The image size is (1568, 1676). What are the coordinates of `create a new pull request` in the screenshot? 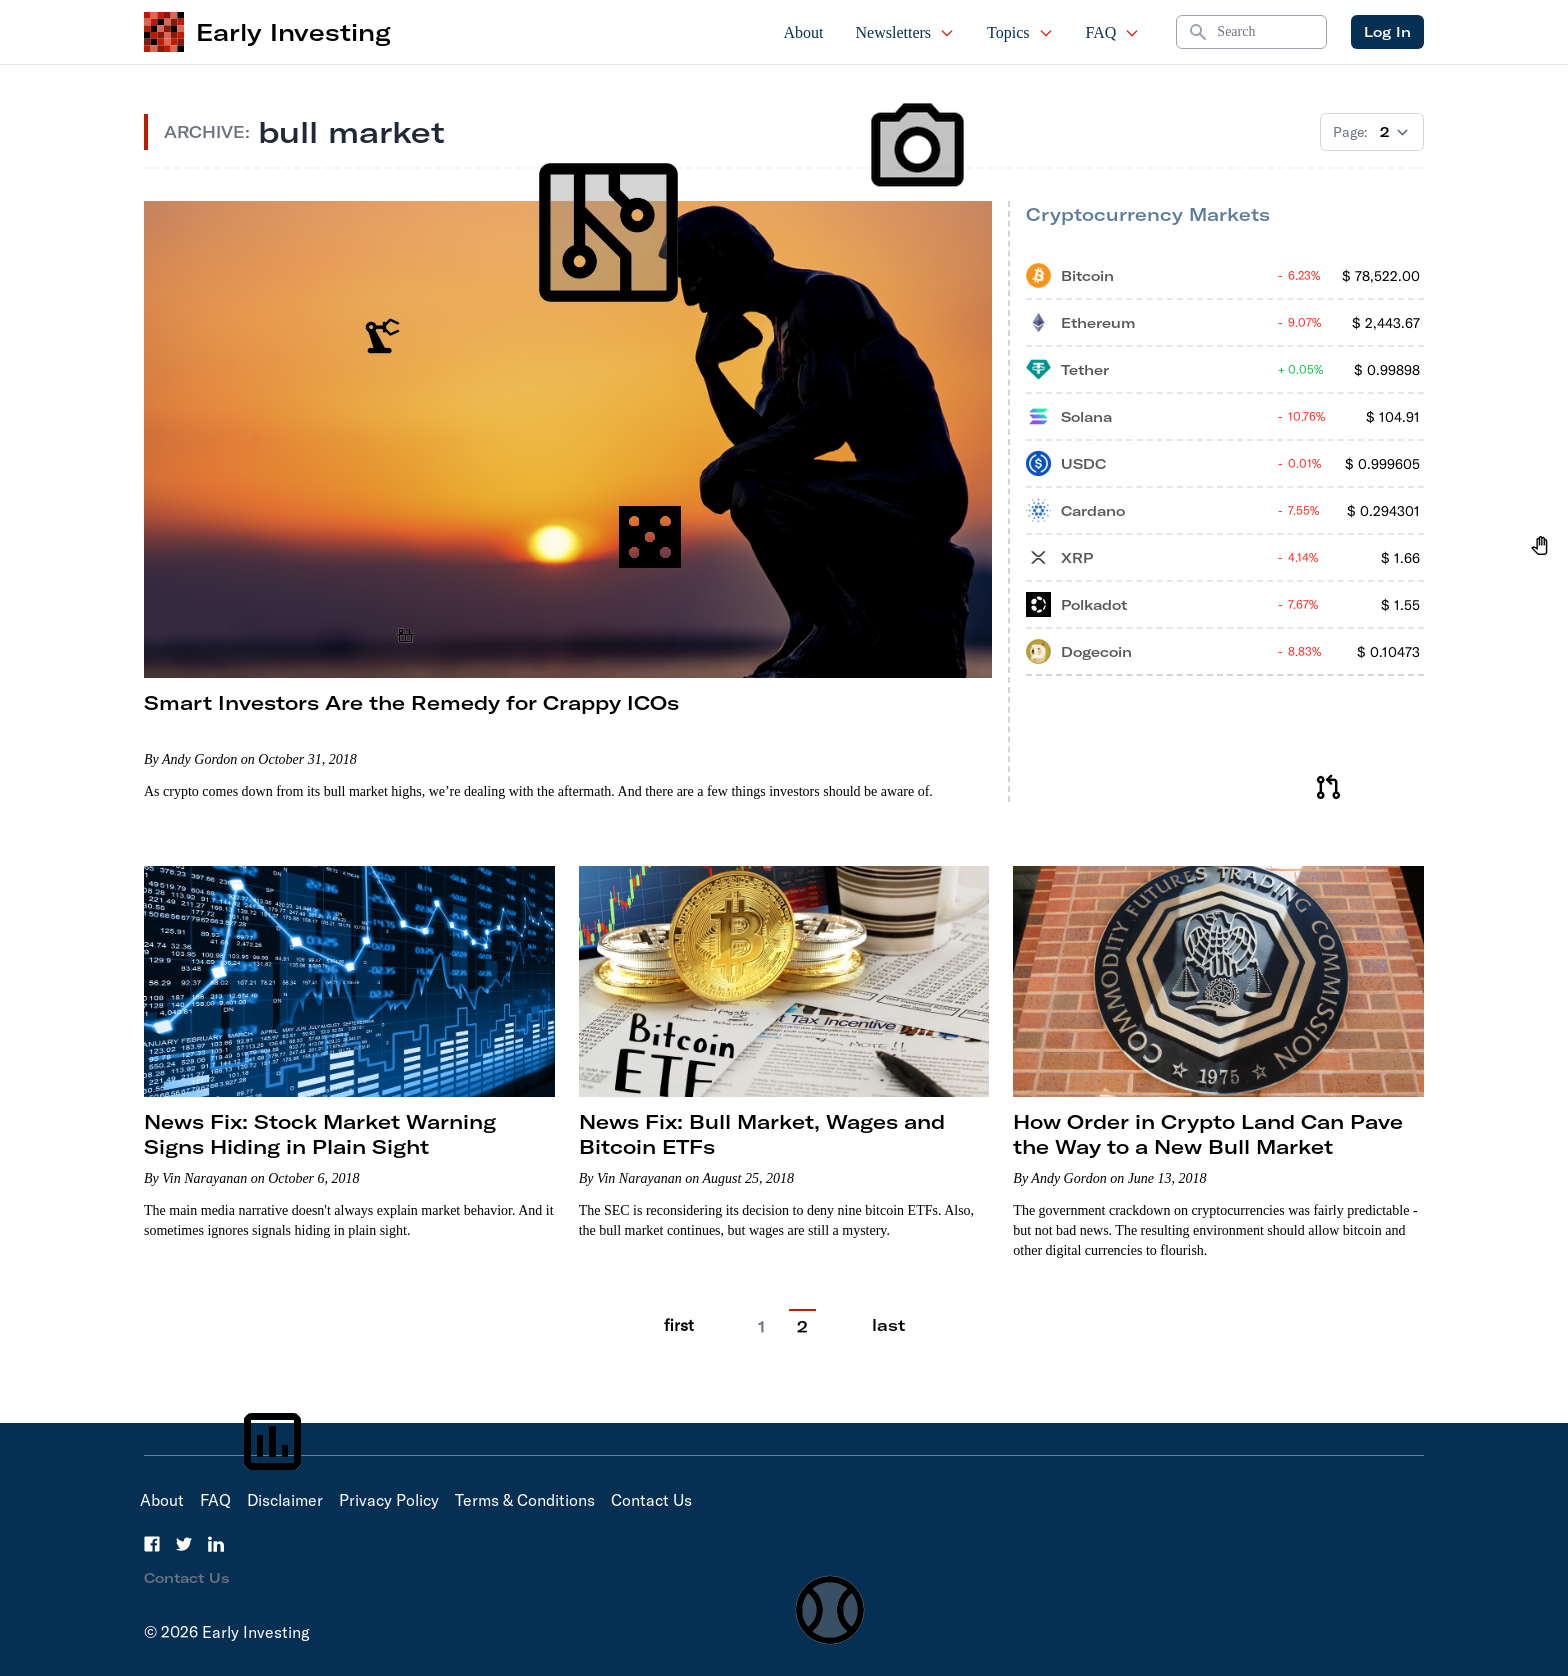 It's located at (1328, 787).